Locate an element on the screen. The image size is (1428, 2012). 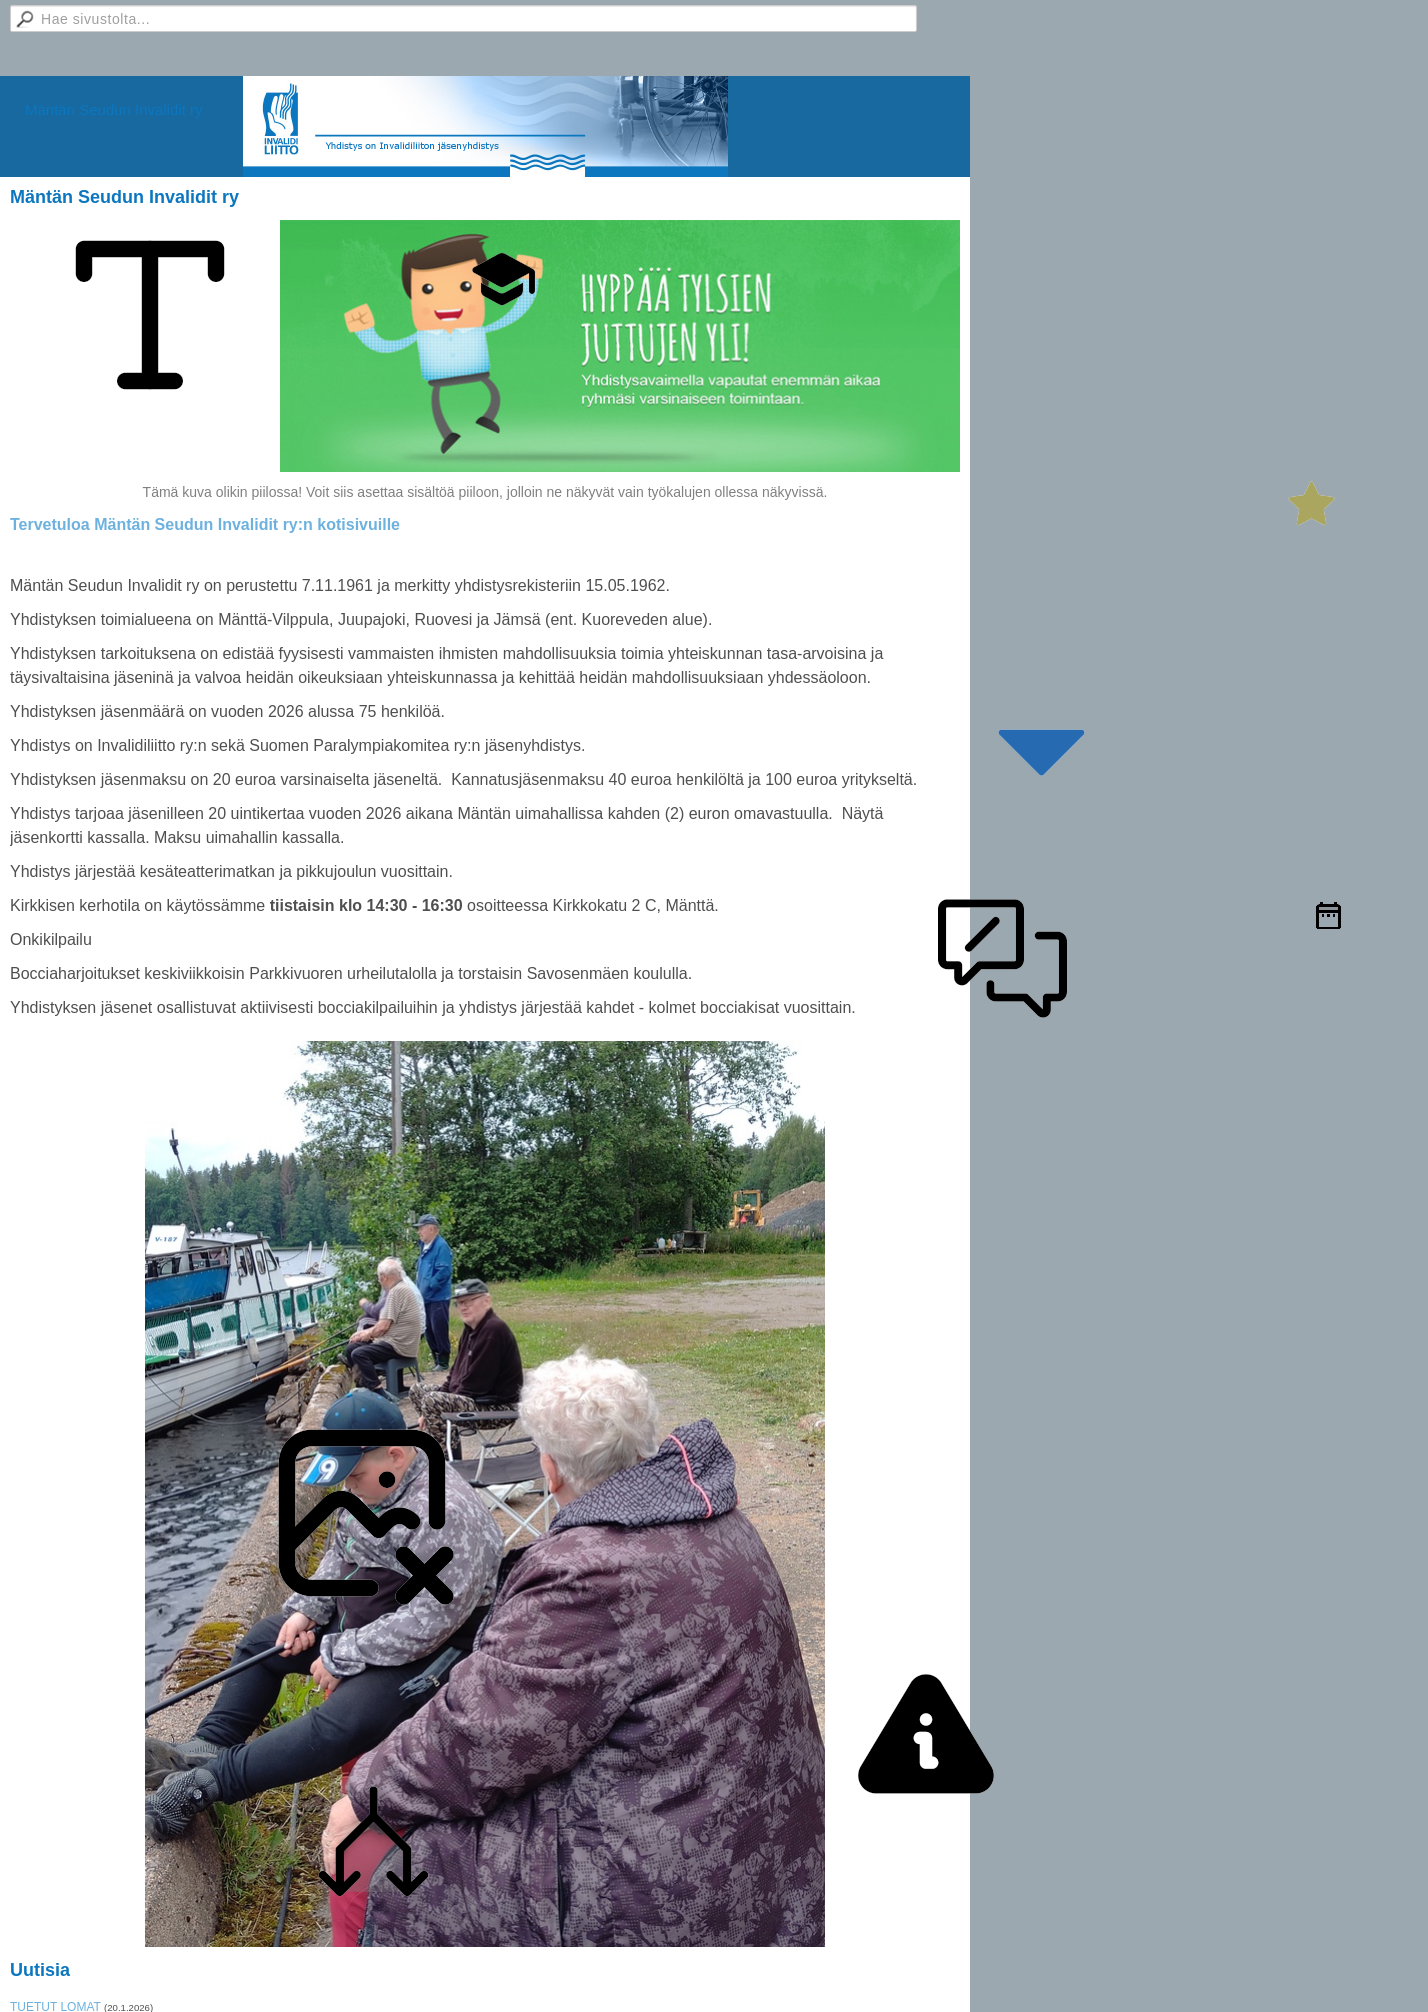
duplicate an existing discussion thread is located at coordinates (1002, 958).